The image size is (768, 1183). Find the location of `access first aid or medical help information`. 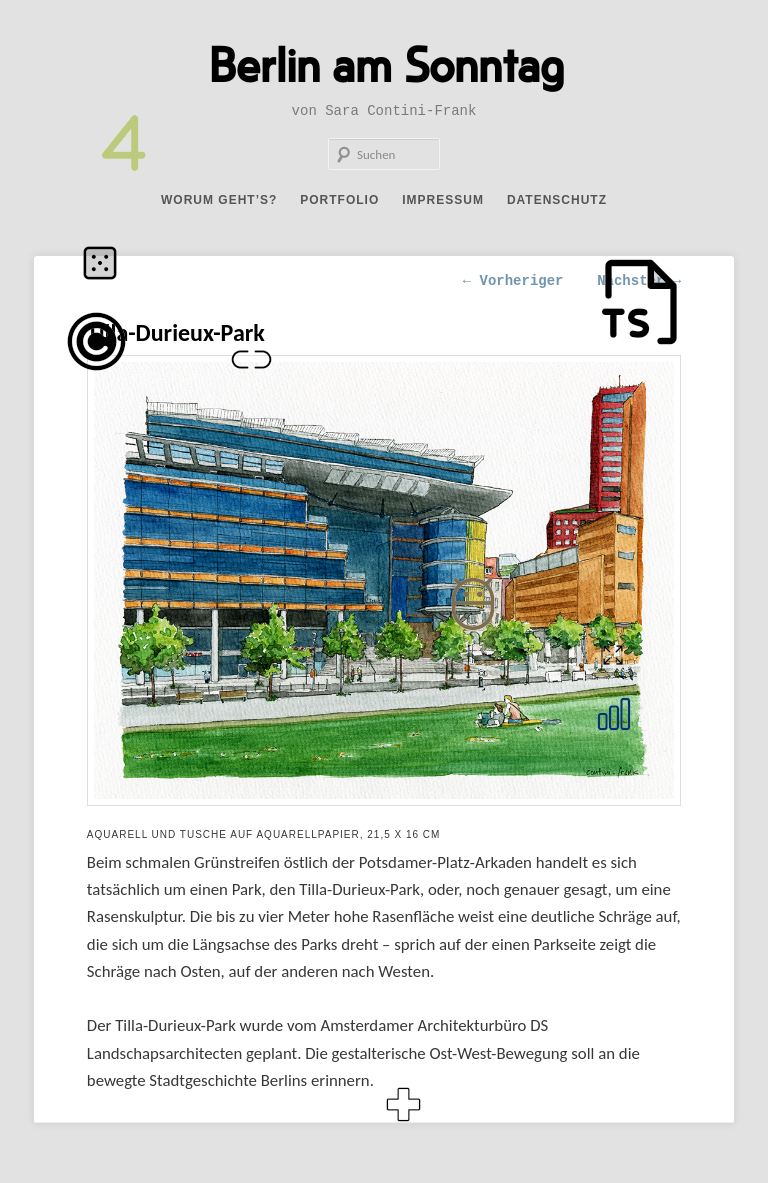

access first aid or medical help information is located at coordinates (403, 1104).